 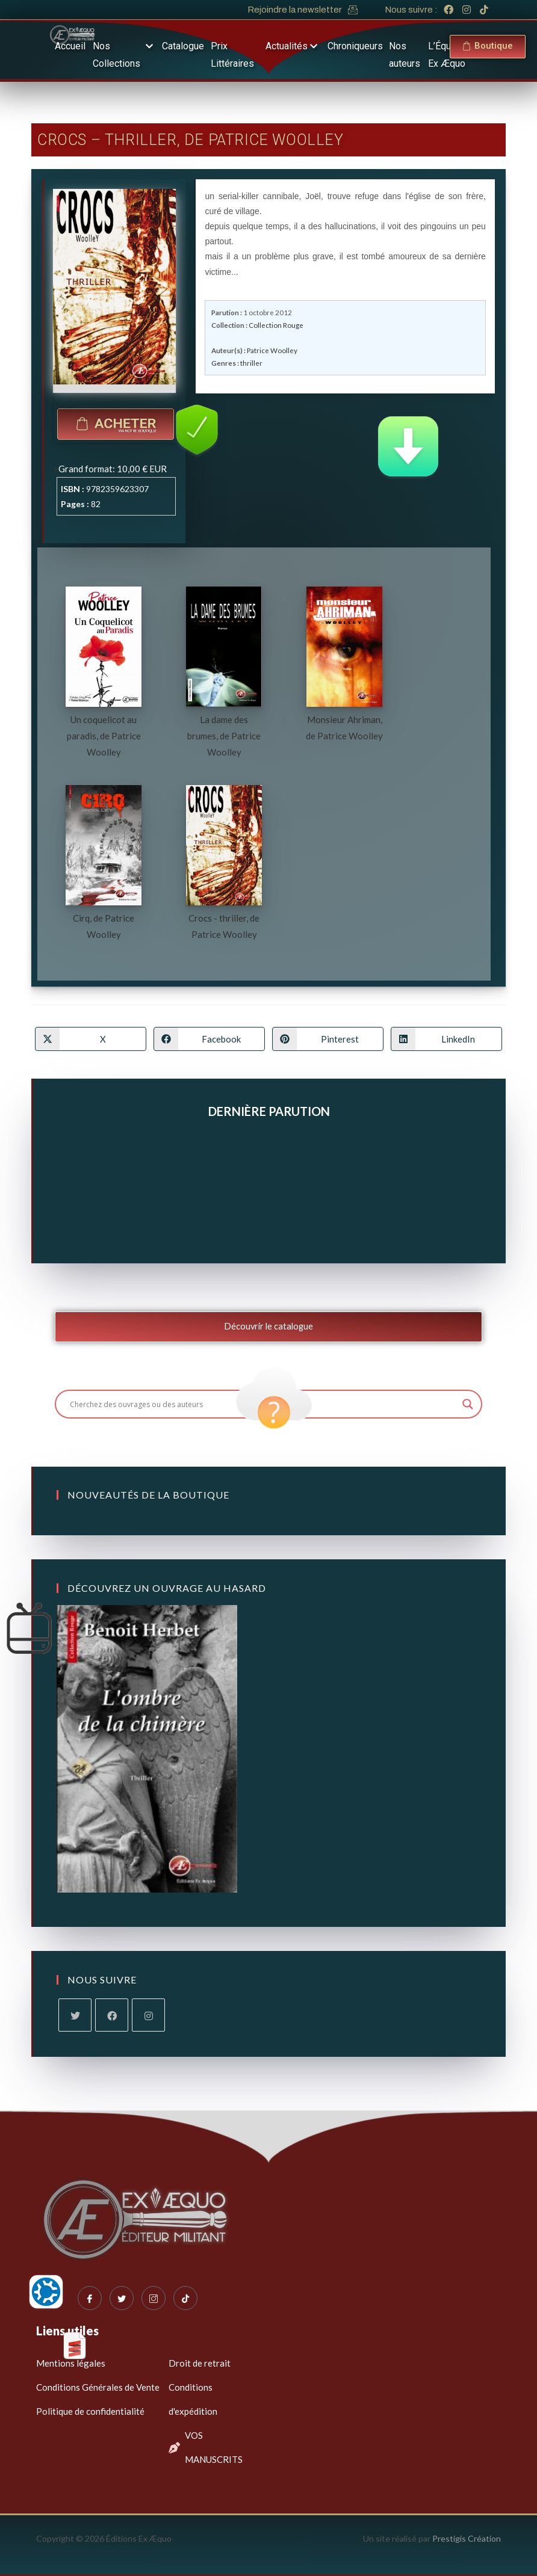 What do you see at coordinates (408, 446) in the screenshot?
I see `save or download the current session` at bounding box center [408, 446].